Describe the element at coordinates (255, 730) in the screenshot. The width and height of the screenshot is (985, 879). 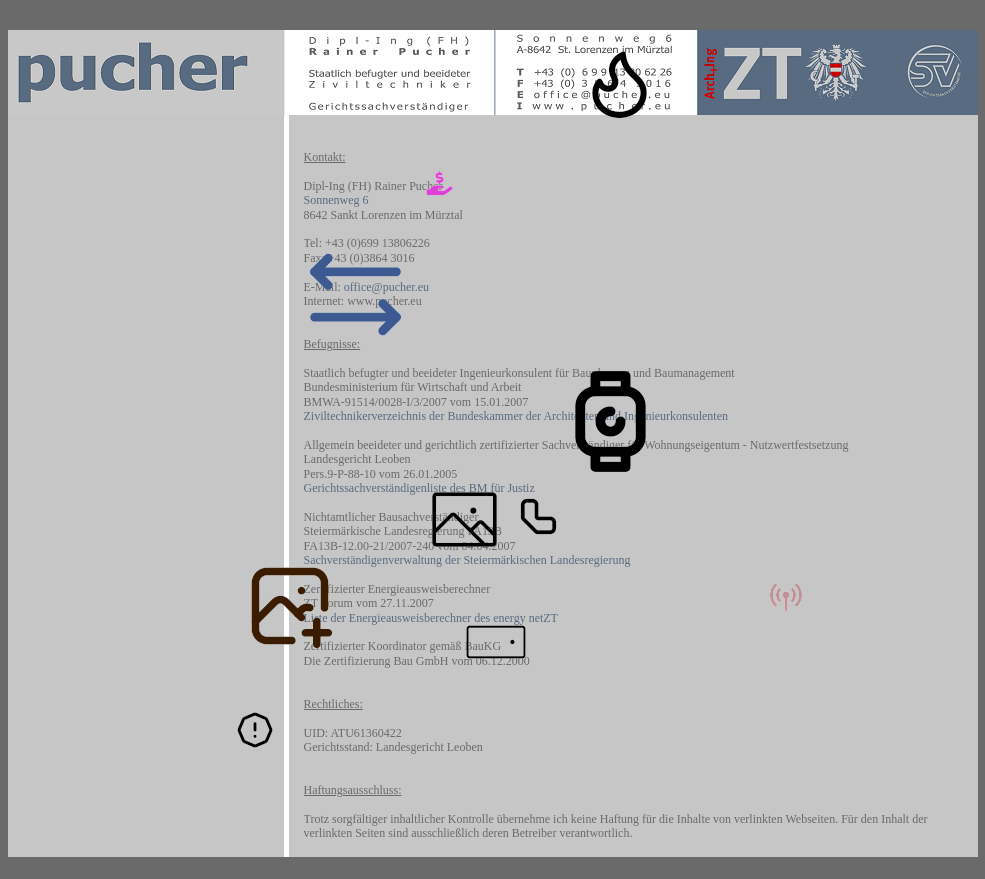
I see `indicates a critical error or warning` at that location.